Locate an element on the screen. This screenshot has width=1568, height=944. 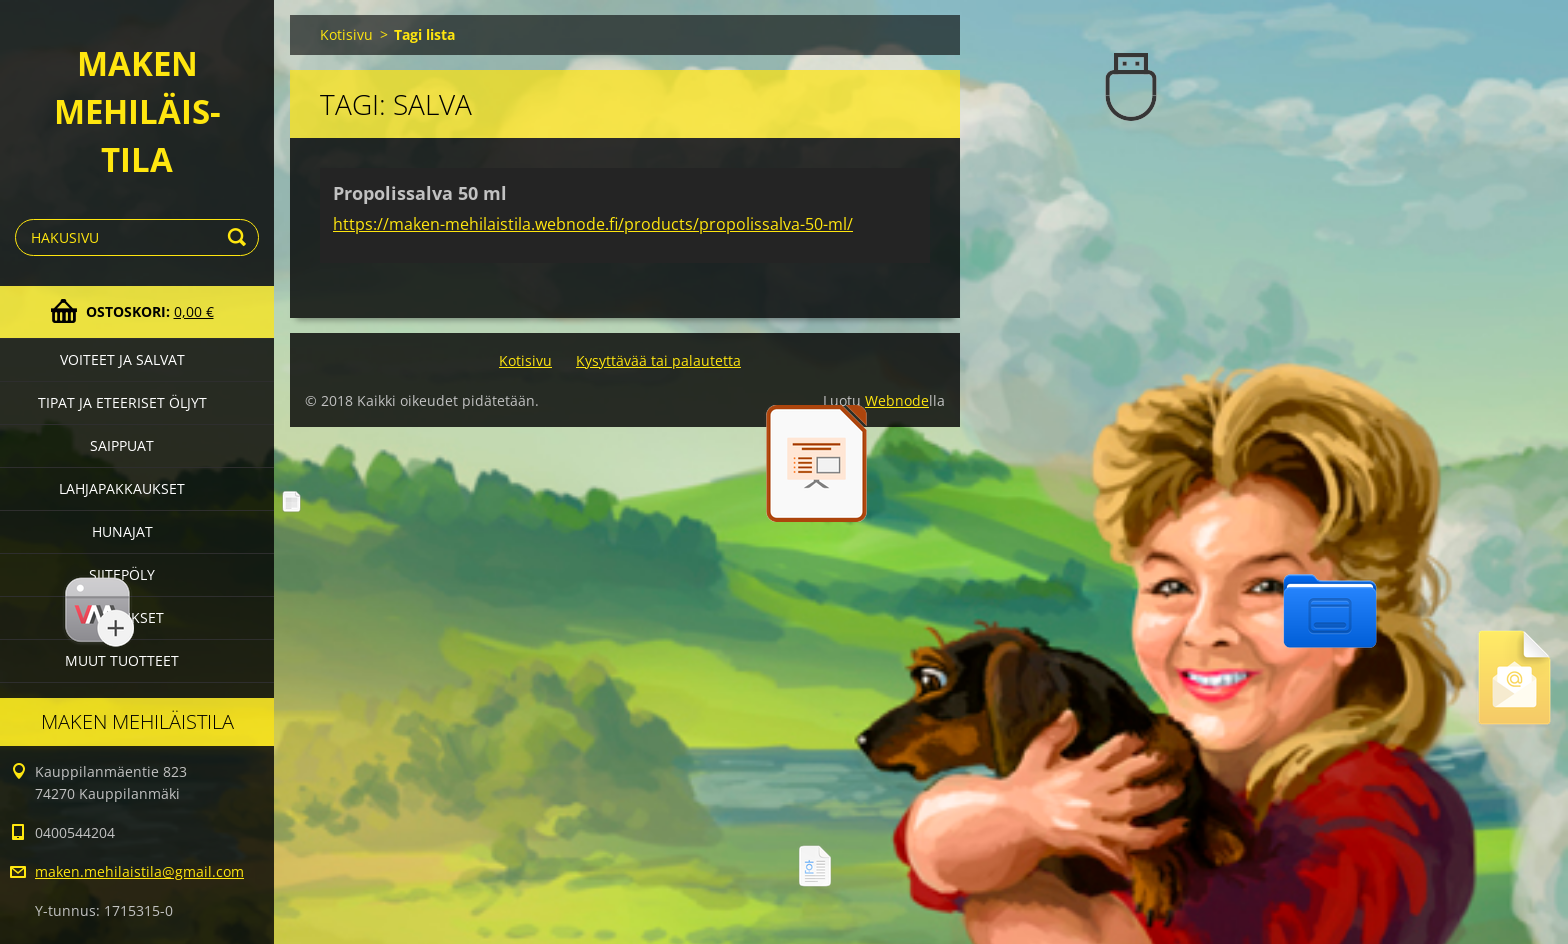
open a libreoffice impress presentation file is located at coordinates (816, 463).